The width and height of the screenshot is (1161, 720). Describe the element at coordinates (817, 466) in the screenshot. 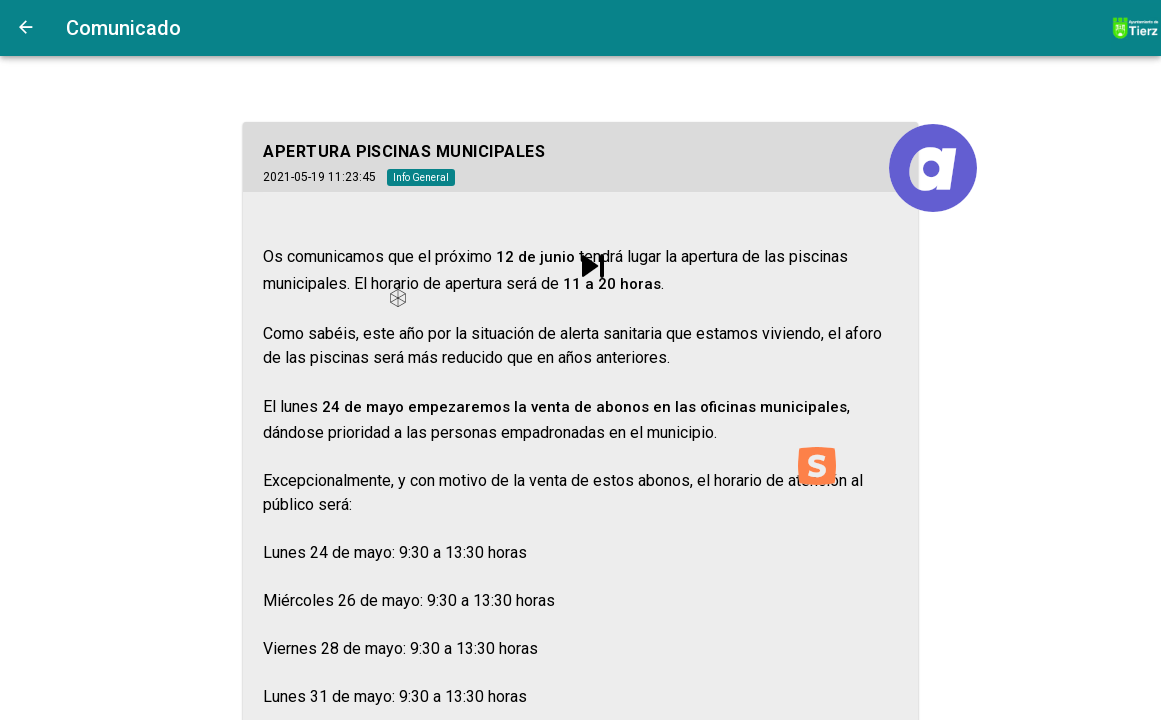

I see `open the Sellfy e-commerce platform` at that location.